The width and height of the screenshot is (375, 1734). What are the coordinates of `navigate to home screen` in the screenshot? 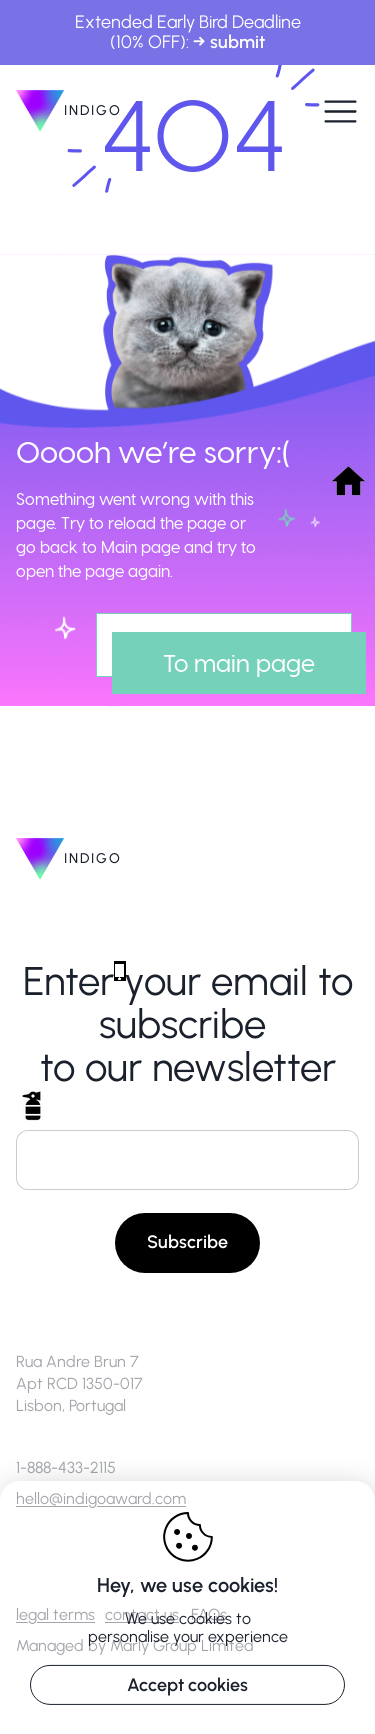 It's located at (348, 481).